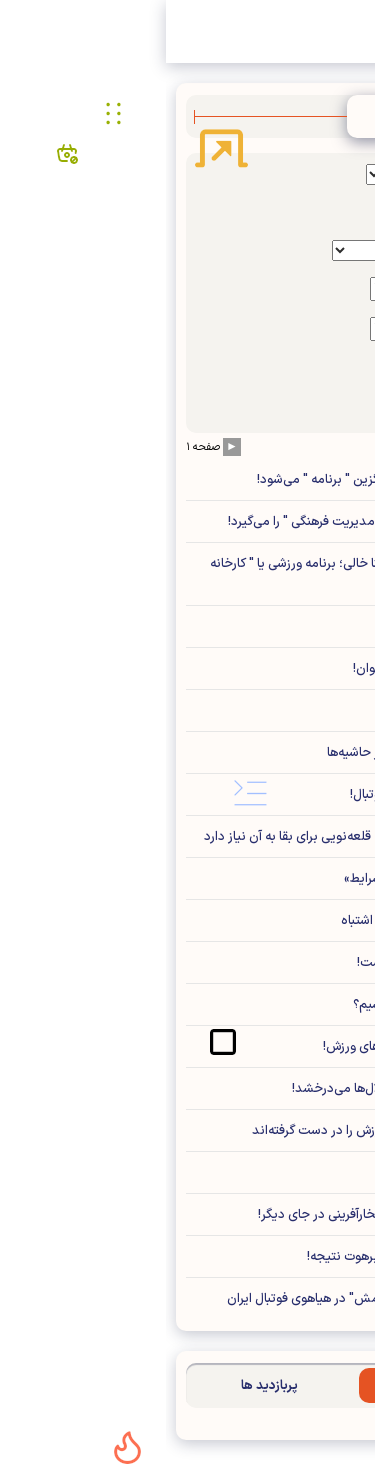  Describe the element at coordinates (223, 1042) in the screenshot. I see `stop media playback` at that location.